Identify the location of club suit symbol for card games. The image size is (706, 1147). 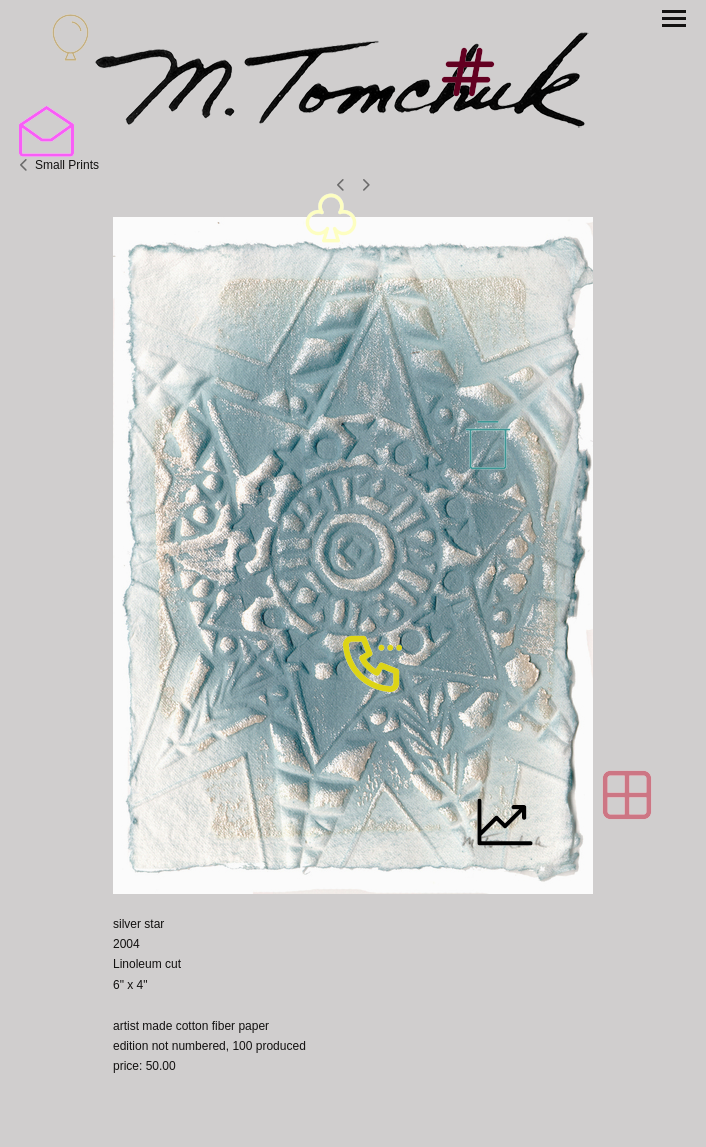
(331, 219).